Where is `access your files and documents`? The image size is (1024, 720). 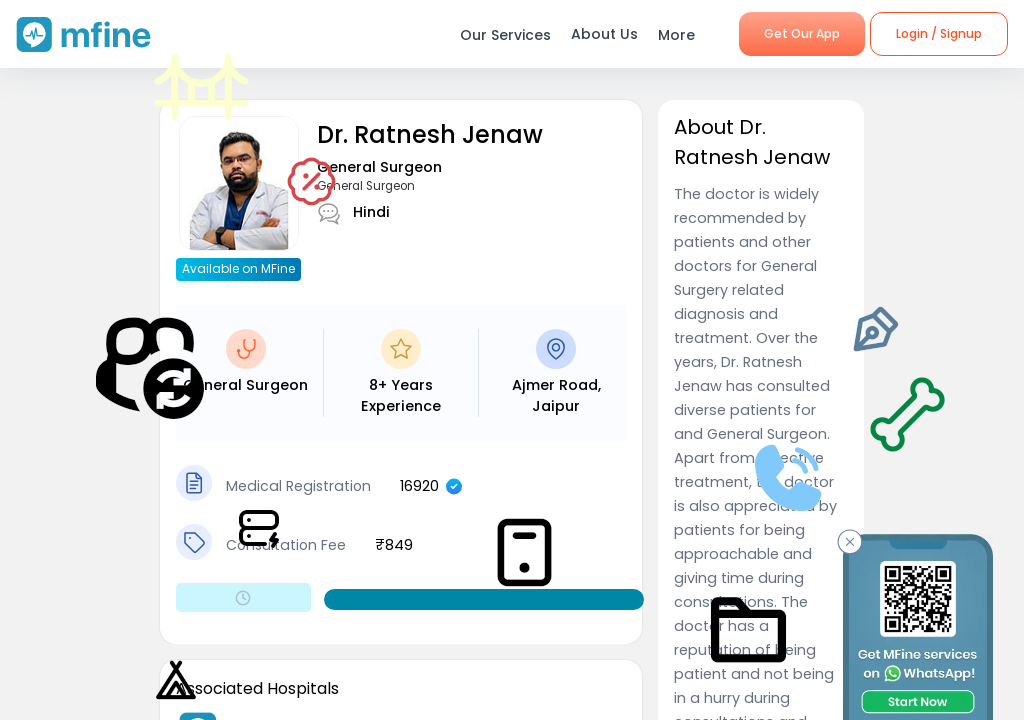 access your files and documents is located at coordinates (748, 630).